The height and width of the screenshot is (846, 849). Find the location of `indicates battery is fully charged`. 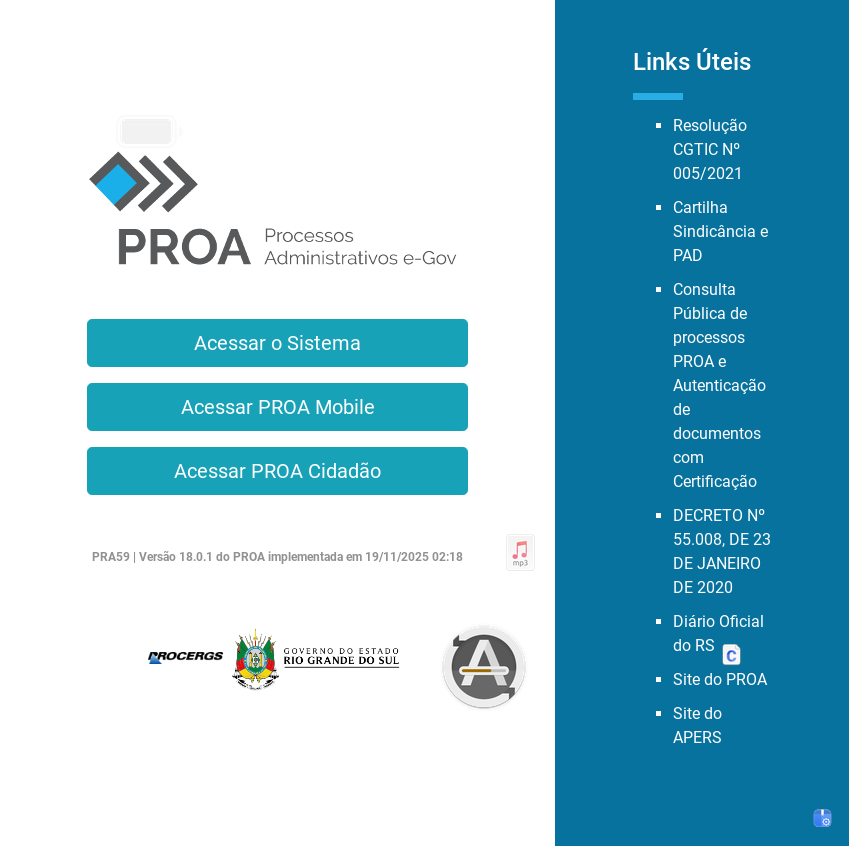

indicates battery is fully charged is located at coordinates (149, 131).